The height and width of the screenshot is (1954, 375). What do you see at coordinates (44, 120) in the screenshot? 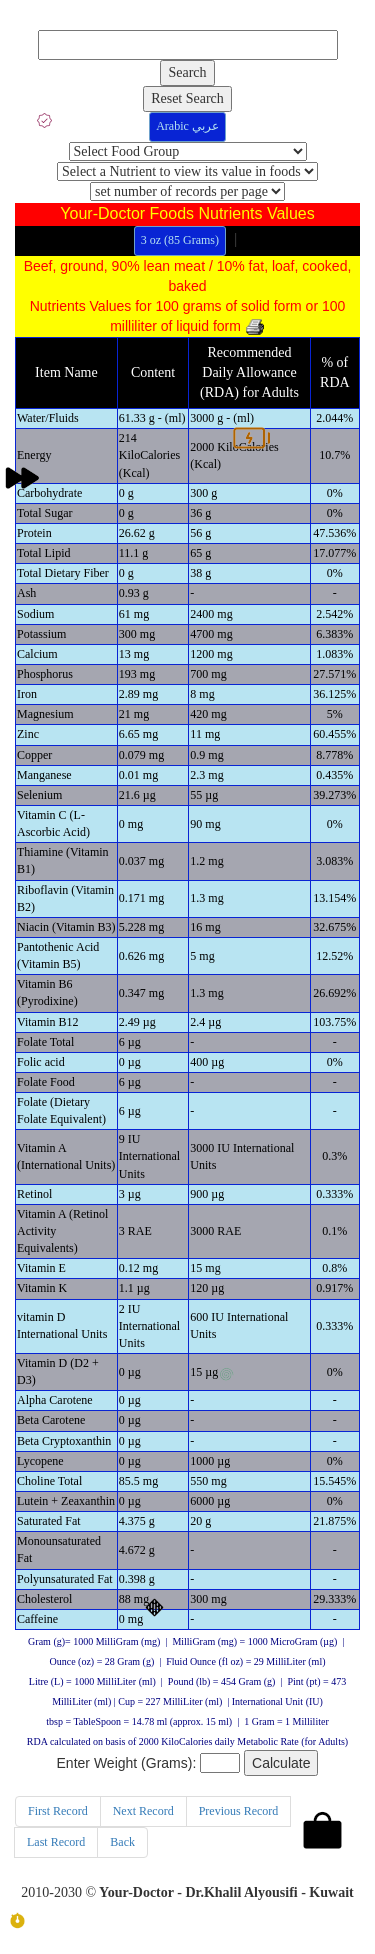
I see `indicates verified or authenticated status` at bounding box center [44, 120].